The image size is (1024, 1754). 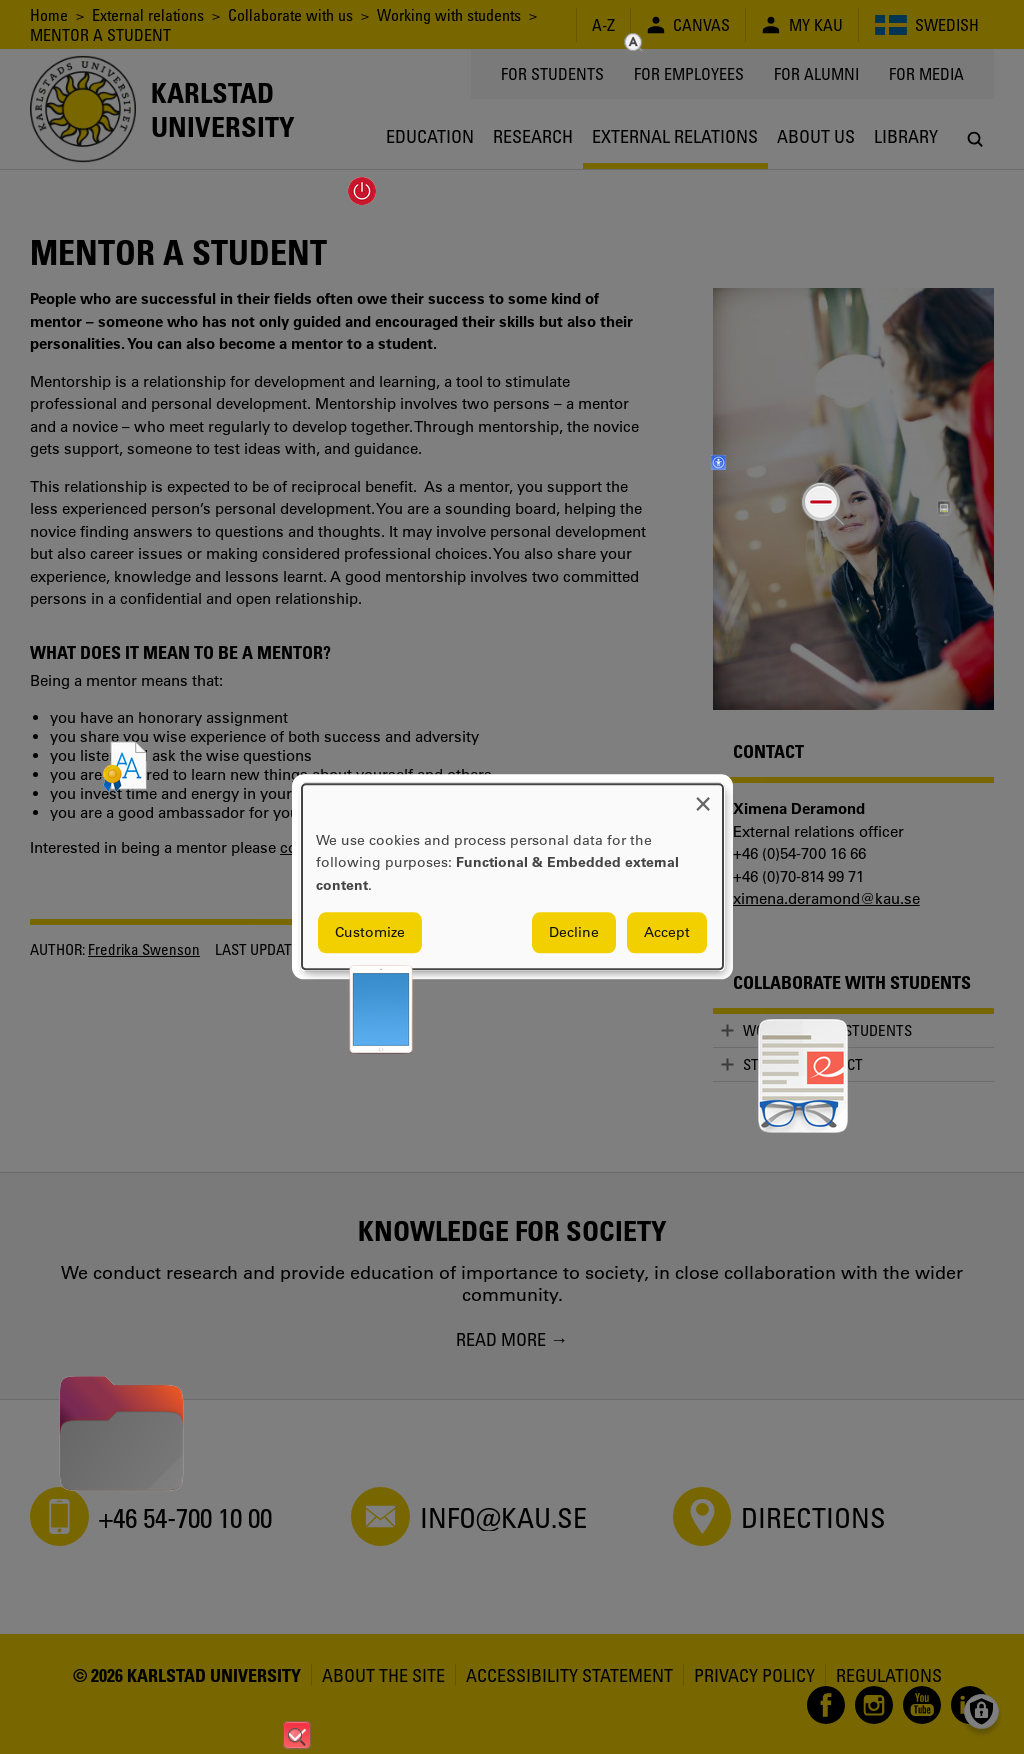 What do you see at coordinates (381, 1009) in the screenshot?
I see `manage connected iPad device` at bounding box center [381, 1009].